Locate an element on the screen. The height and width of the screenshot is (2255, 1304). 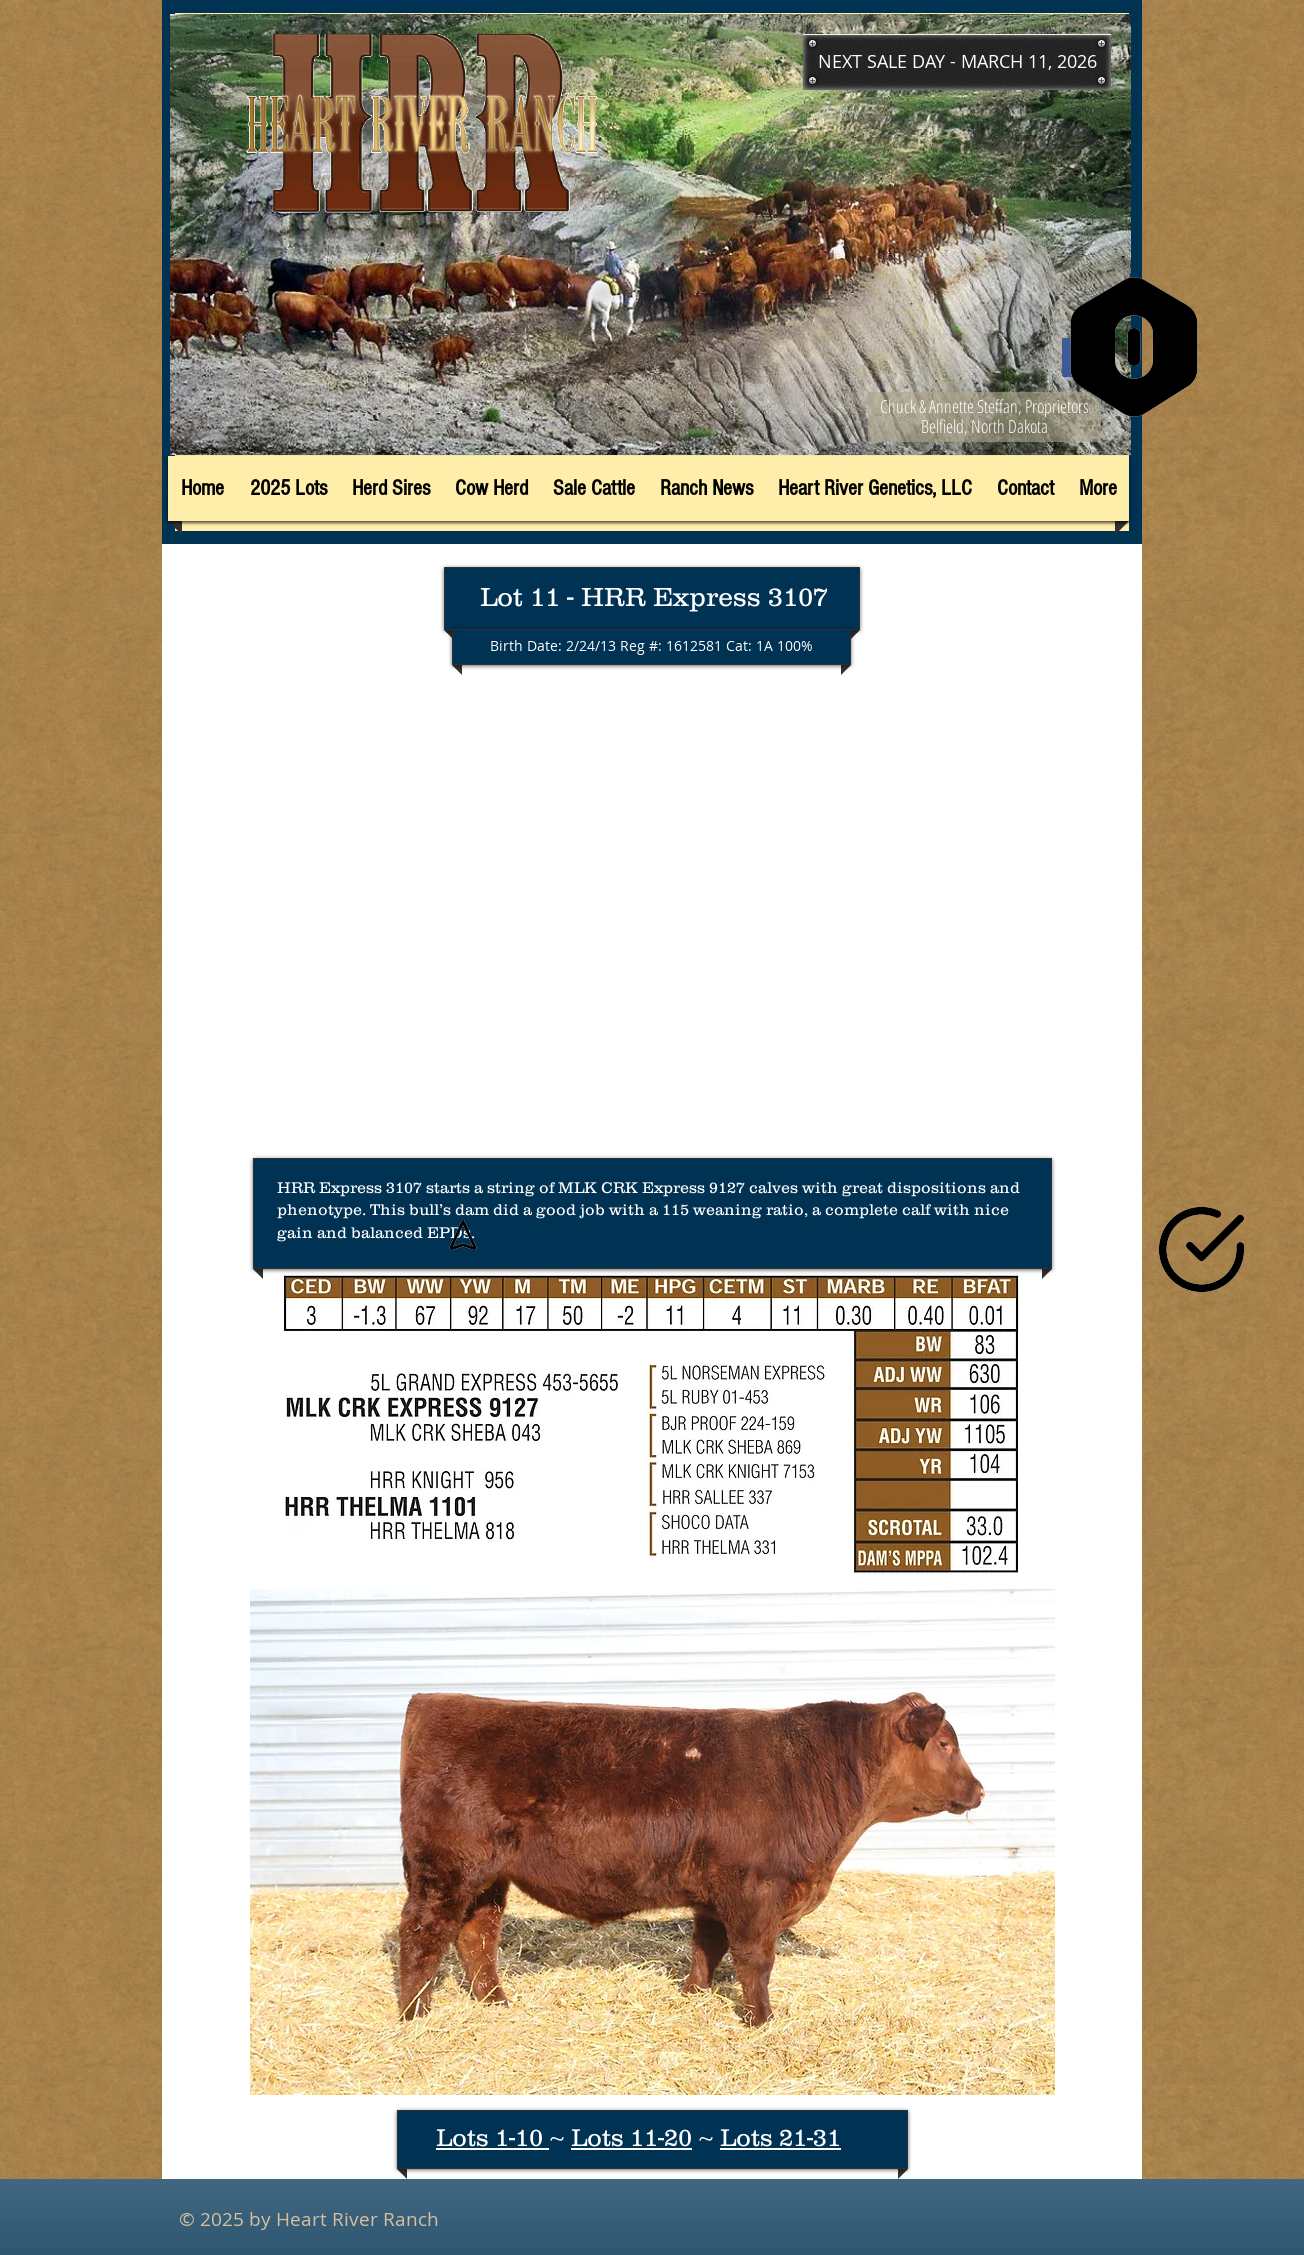
indicates task or action completed successfully is located at coordinates (1201, 1249).